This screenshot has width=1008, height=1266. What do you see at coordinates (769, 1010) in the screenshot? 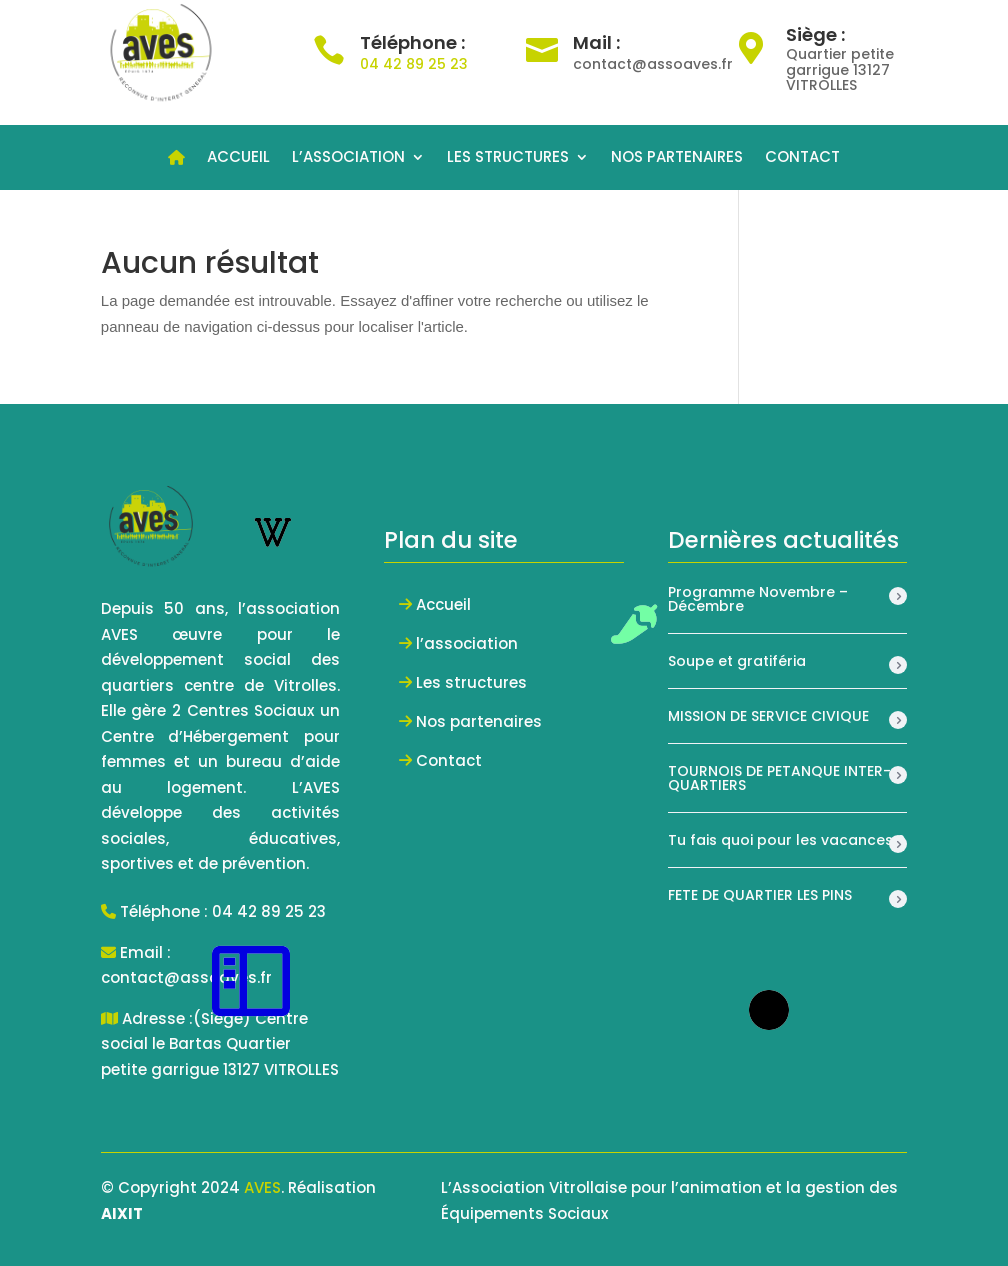
I see `indicates an unread notification or message` at bounding box center [769, 1010].